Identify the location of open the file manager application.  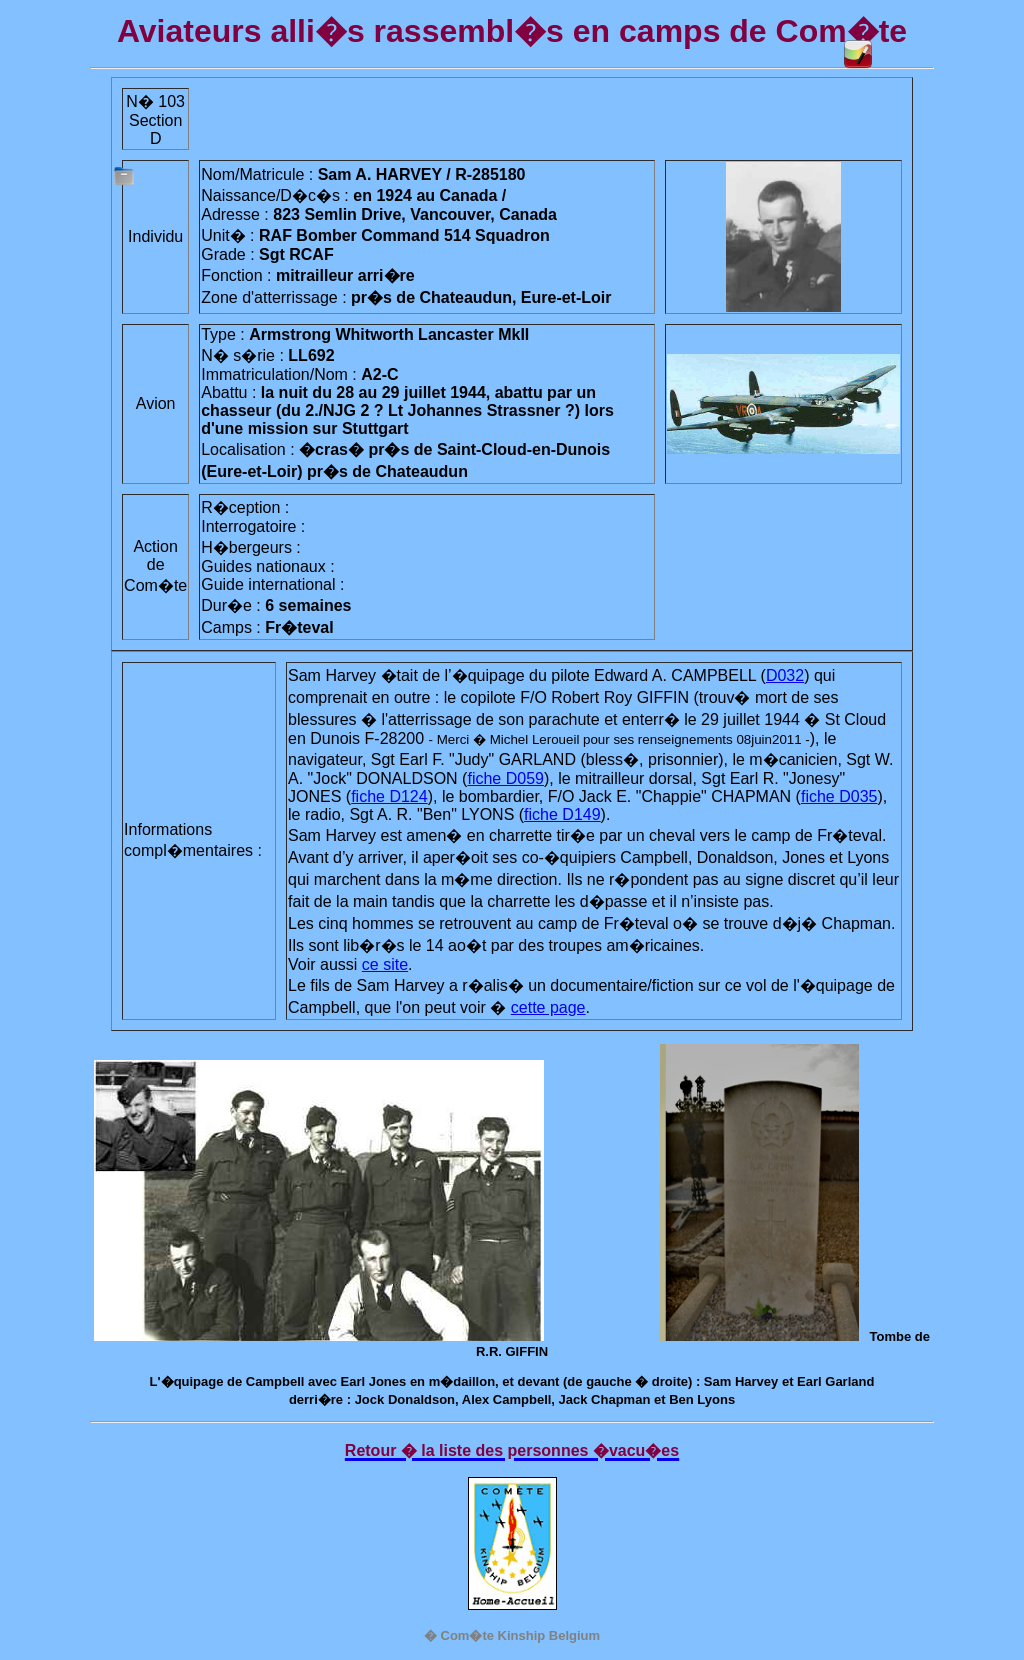
(124, 176).